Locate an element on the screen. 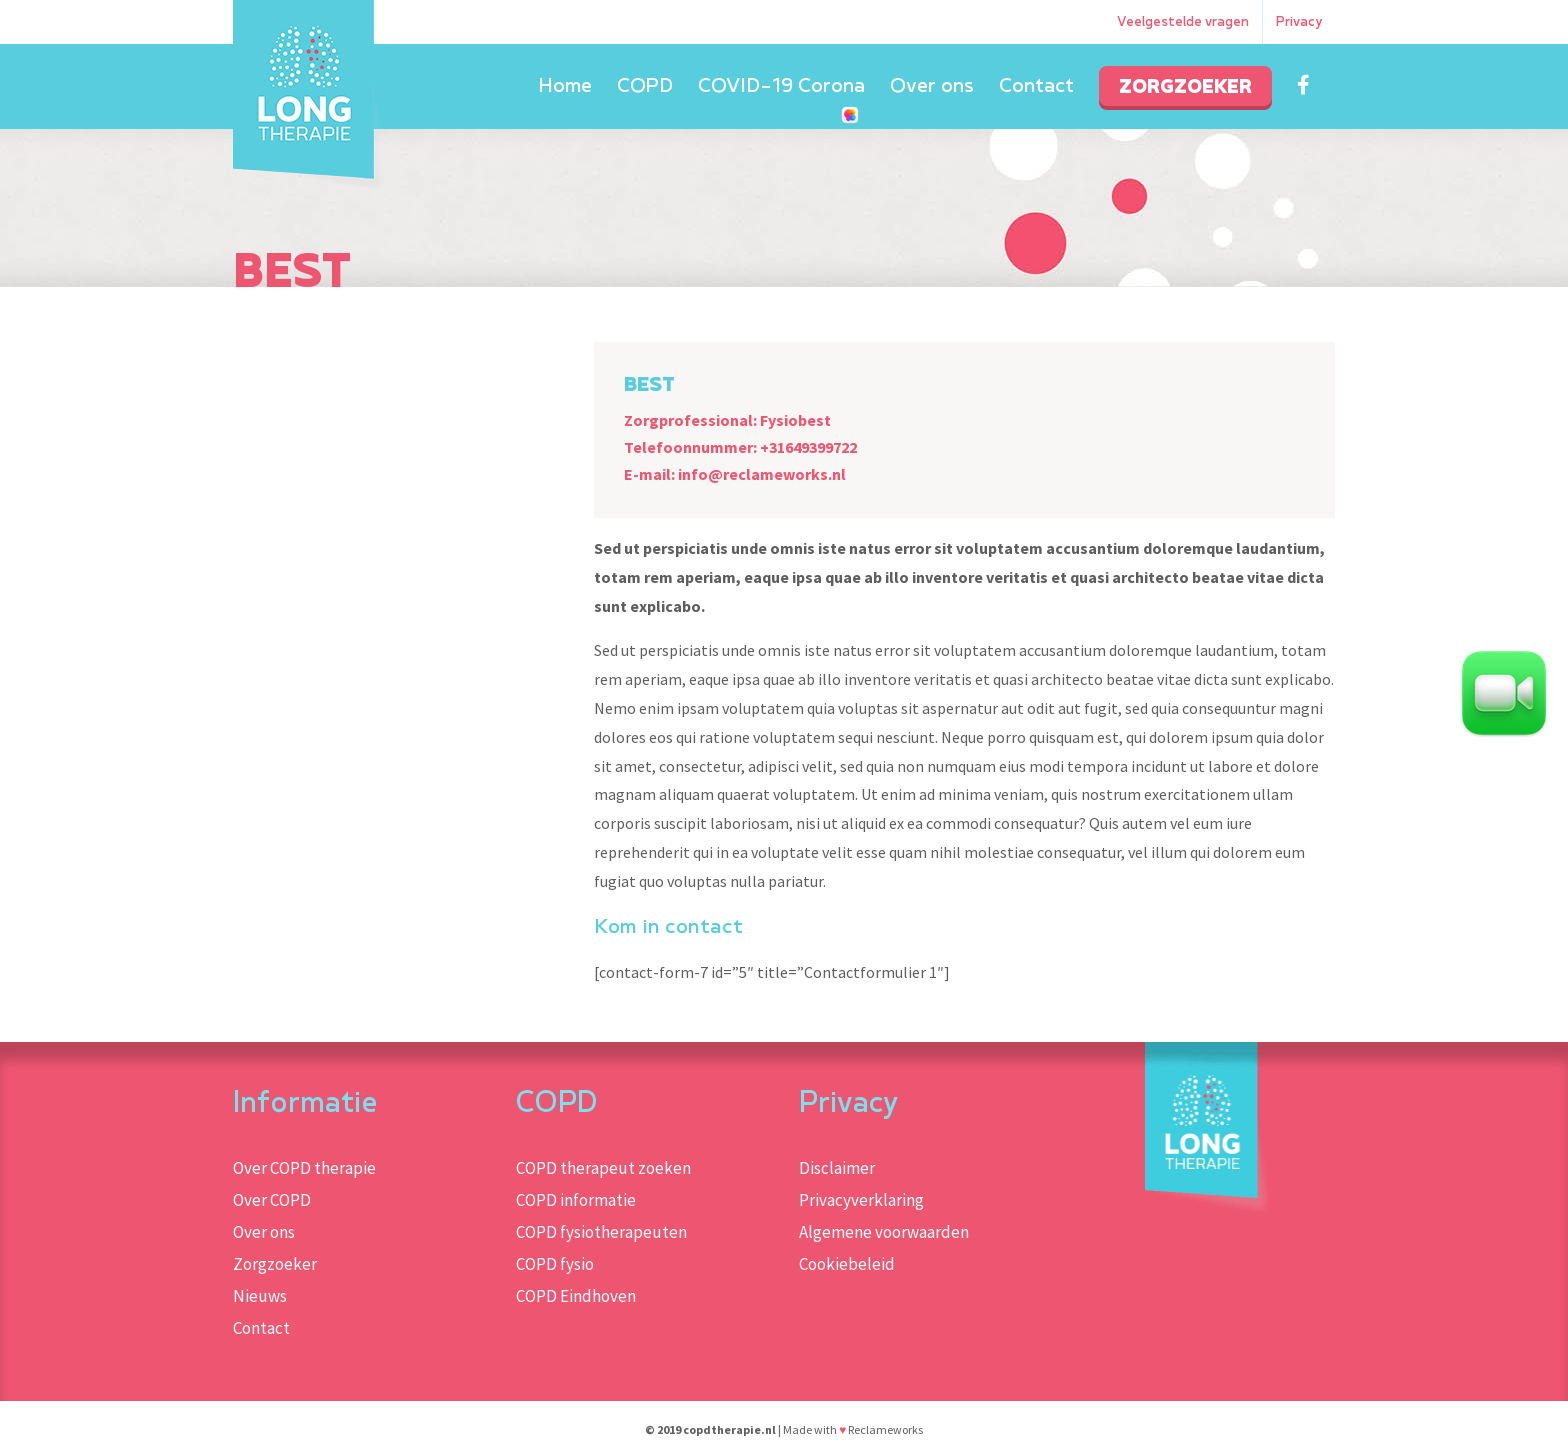 The width and height of the screenshot is (1568, 1456). open FaceTime to start a video call is located at coordinates (1504, 693).